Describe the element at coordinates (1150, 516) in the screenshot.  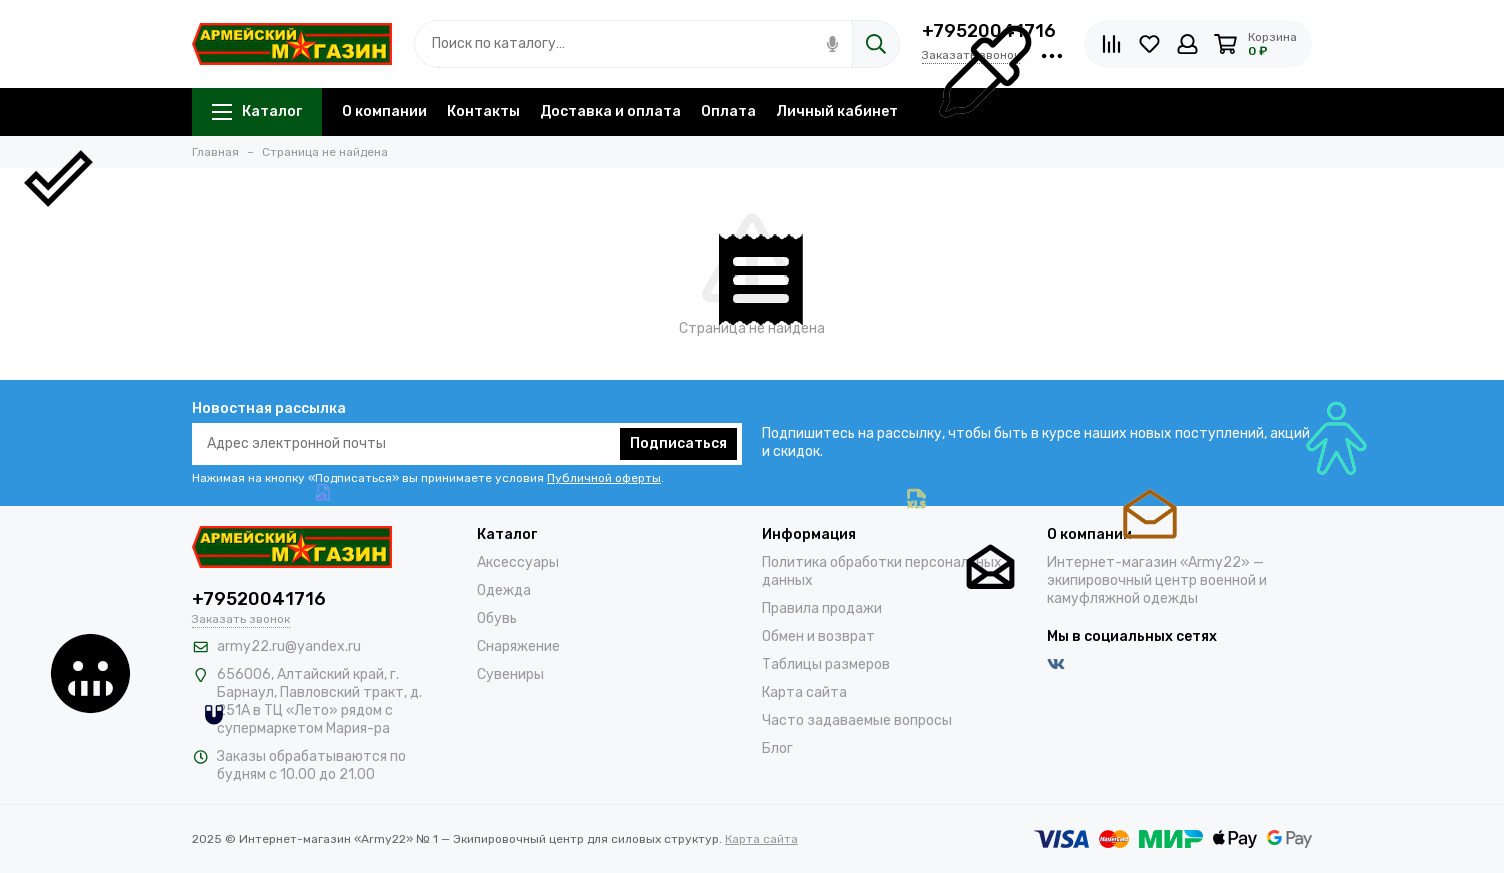
I see `view open or read messages` at that location.